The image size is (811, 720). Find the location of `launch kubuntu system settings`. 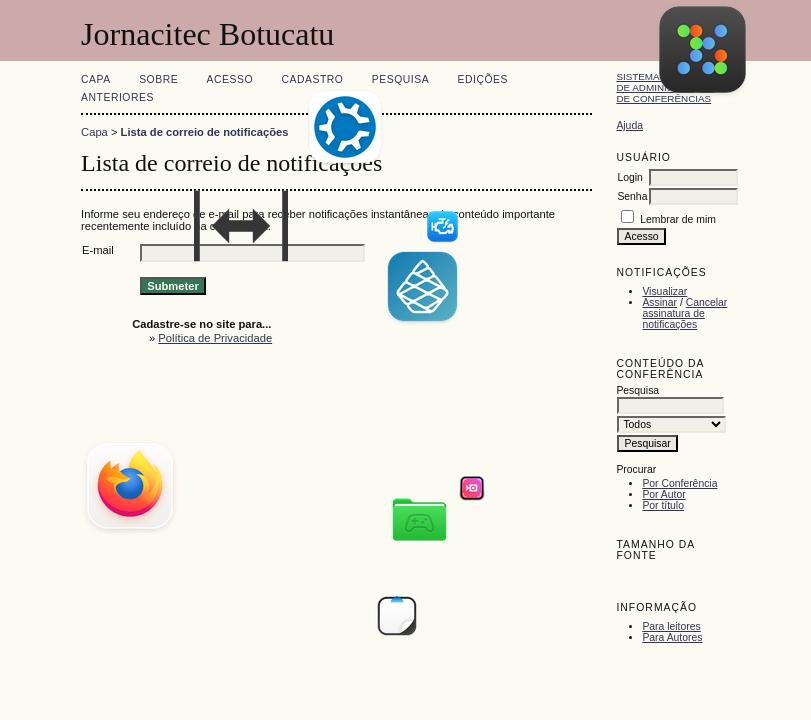

launch kubuntu system settings is located at coordinates (345, 127).